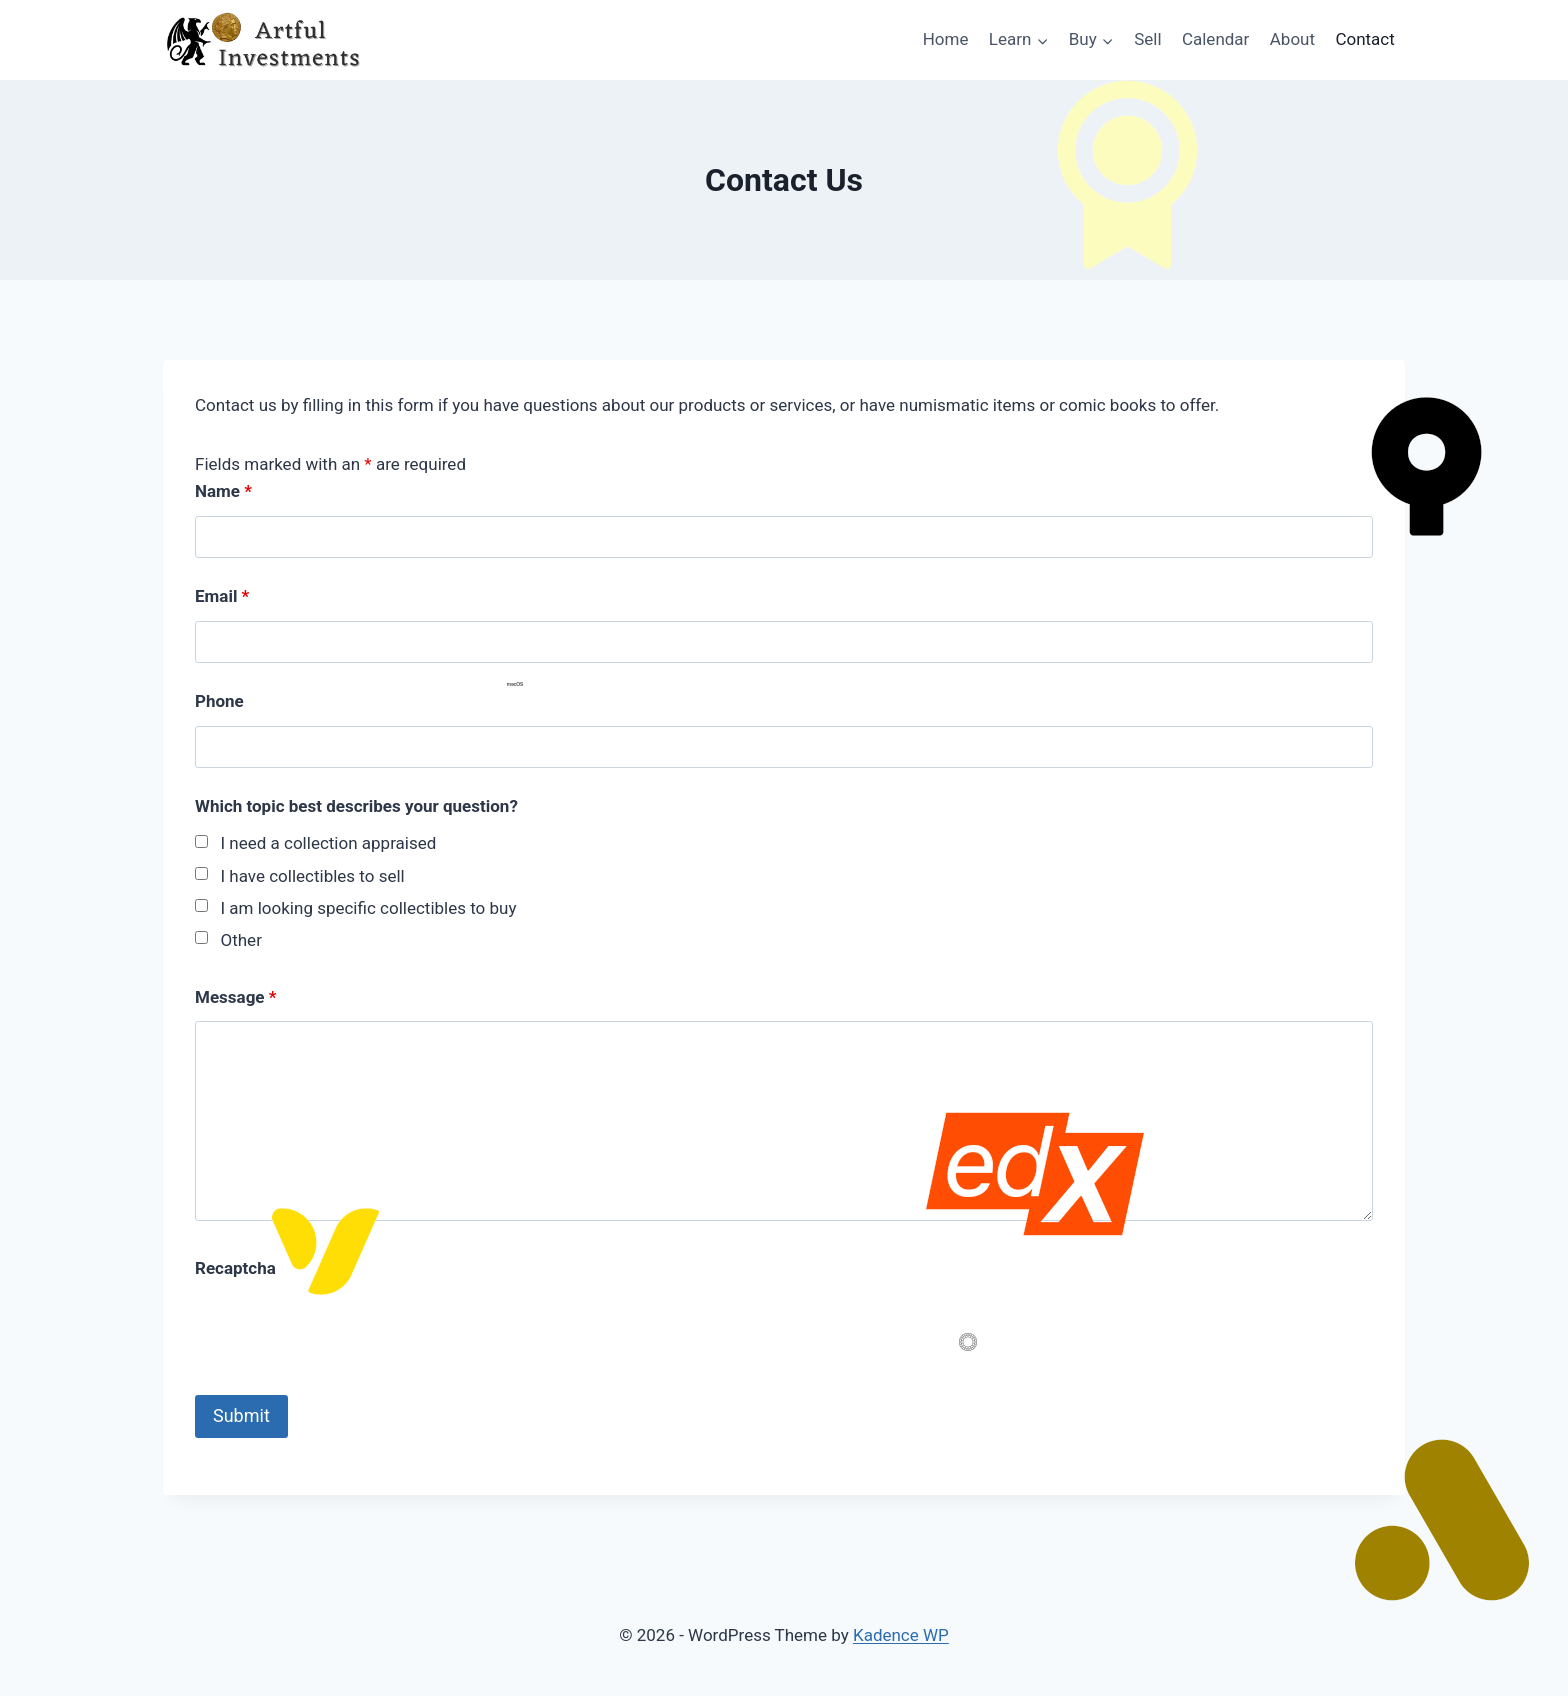 Image resolution: width=1568 pixels, height=1696 pixels. What do you see at coordinates (1035, 1174) in the screenshot?
I see `open the edX learning platform` at bounding box center [1035, 1174].